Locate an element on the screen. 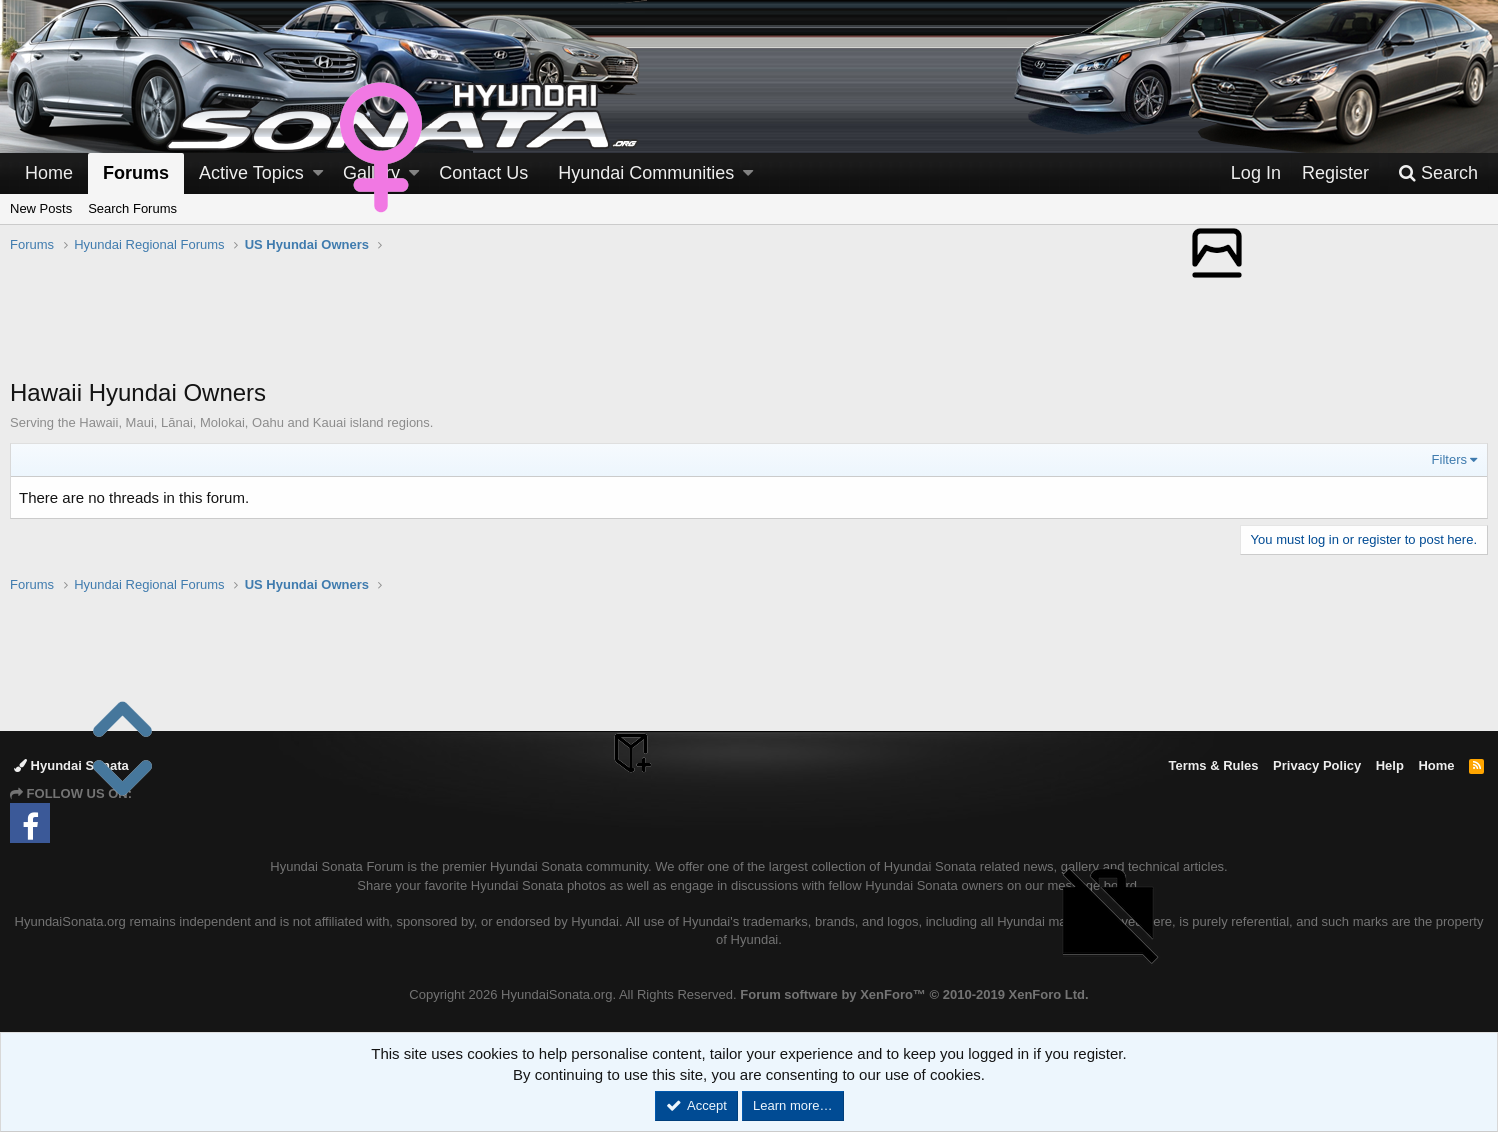 This screenshot has height=1132, width=1498. access theater or cinema showtimes is located at coordinates (1217, 253).